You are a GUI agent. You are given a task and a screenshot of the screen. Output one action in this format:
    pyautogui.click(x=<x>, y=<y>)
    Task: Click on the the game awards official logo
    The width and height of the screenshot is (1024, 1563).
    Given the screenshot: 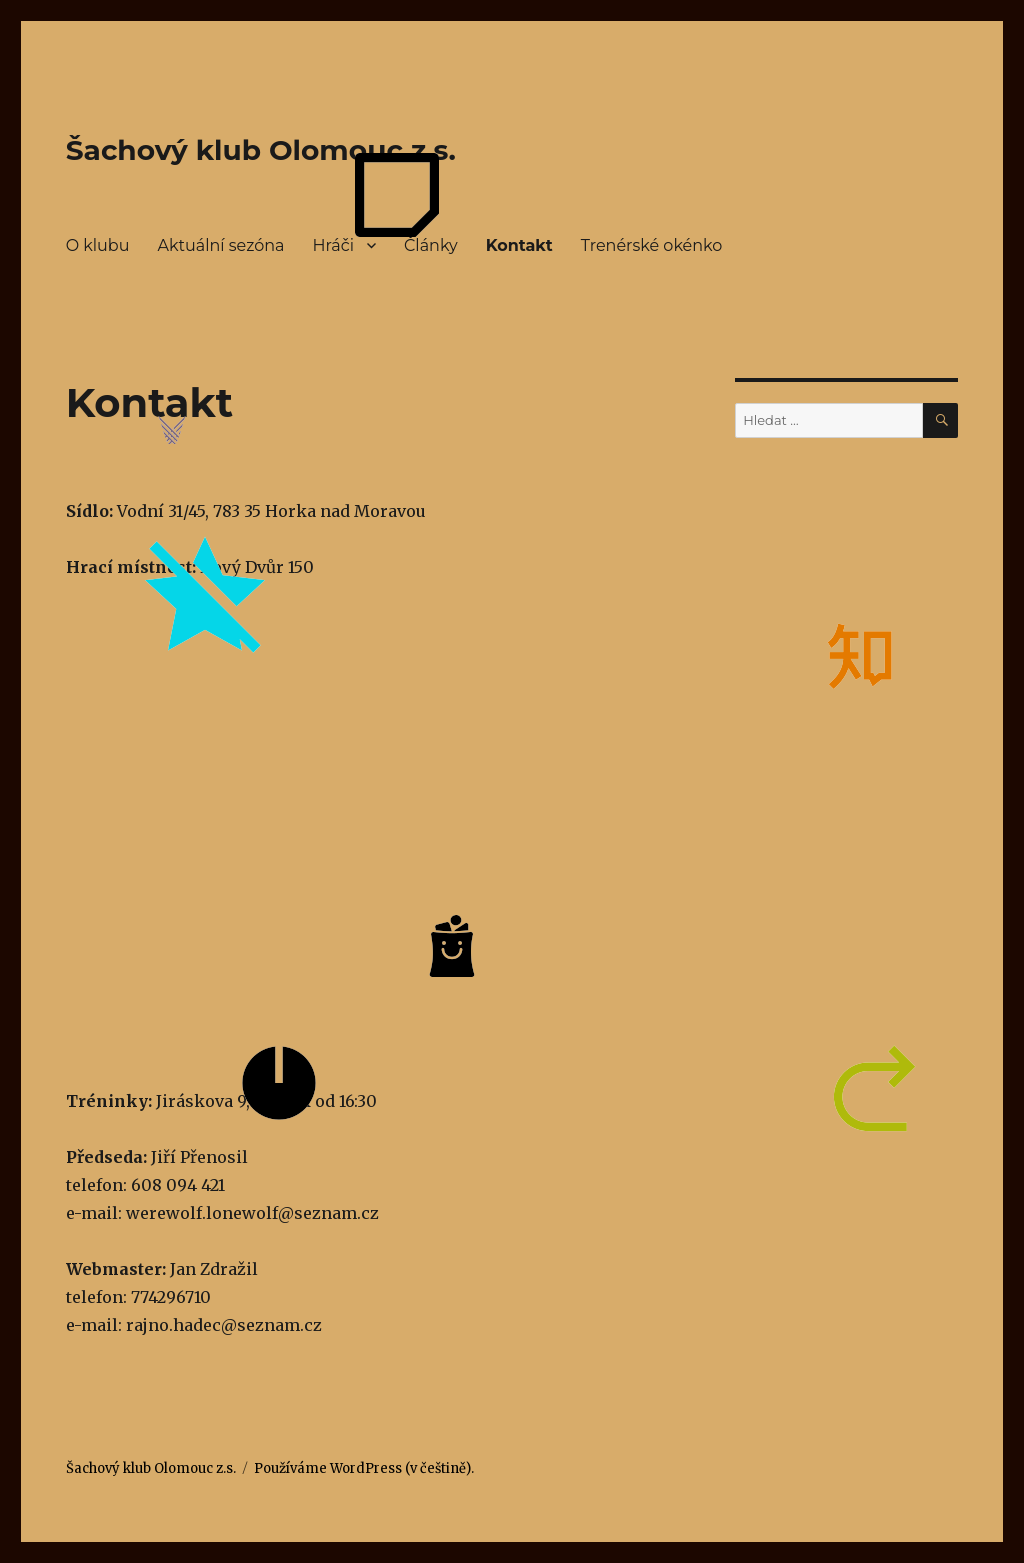 What is the action you would take?
    pyautogui.click(x=172, y=430)
    